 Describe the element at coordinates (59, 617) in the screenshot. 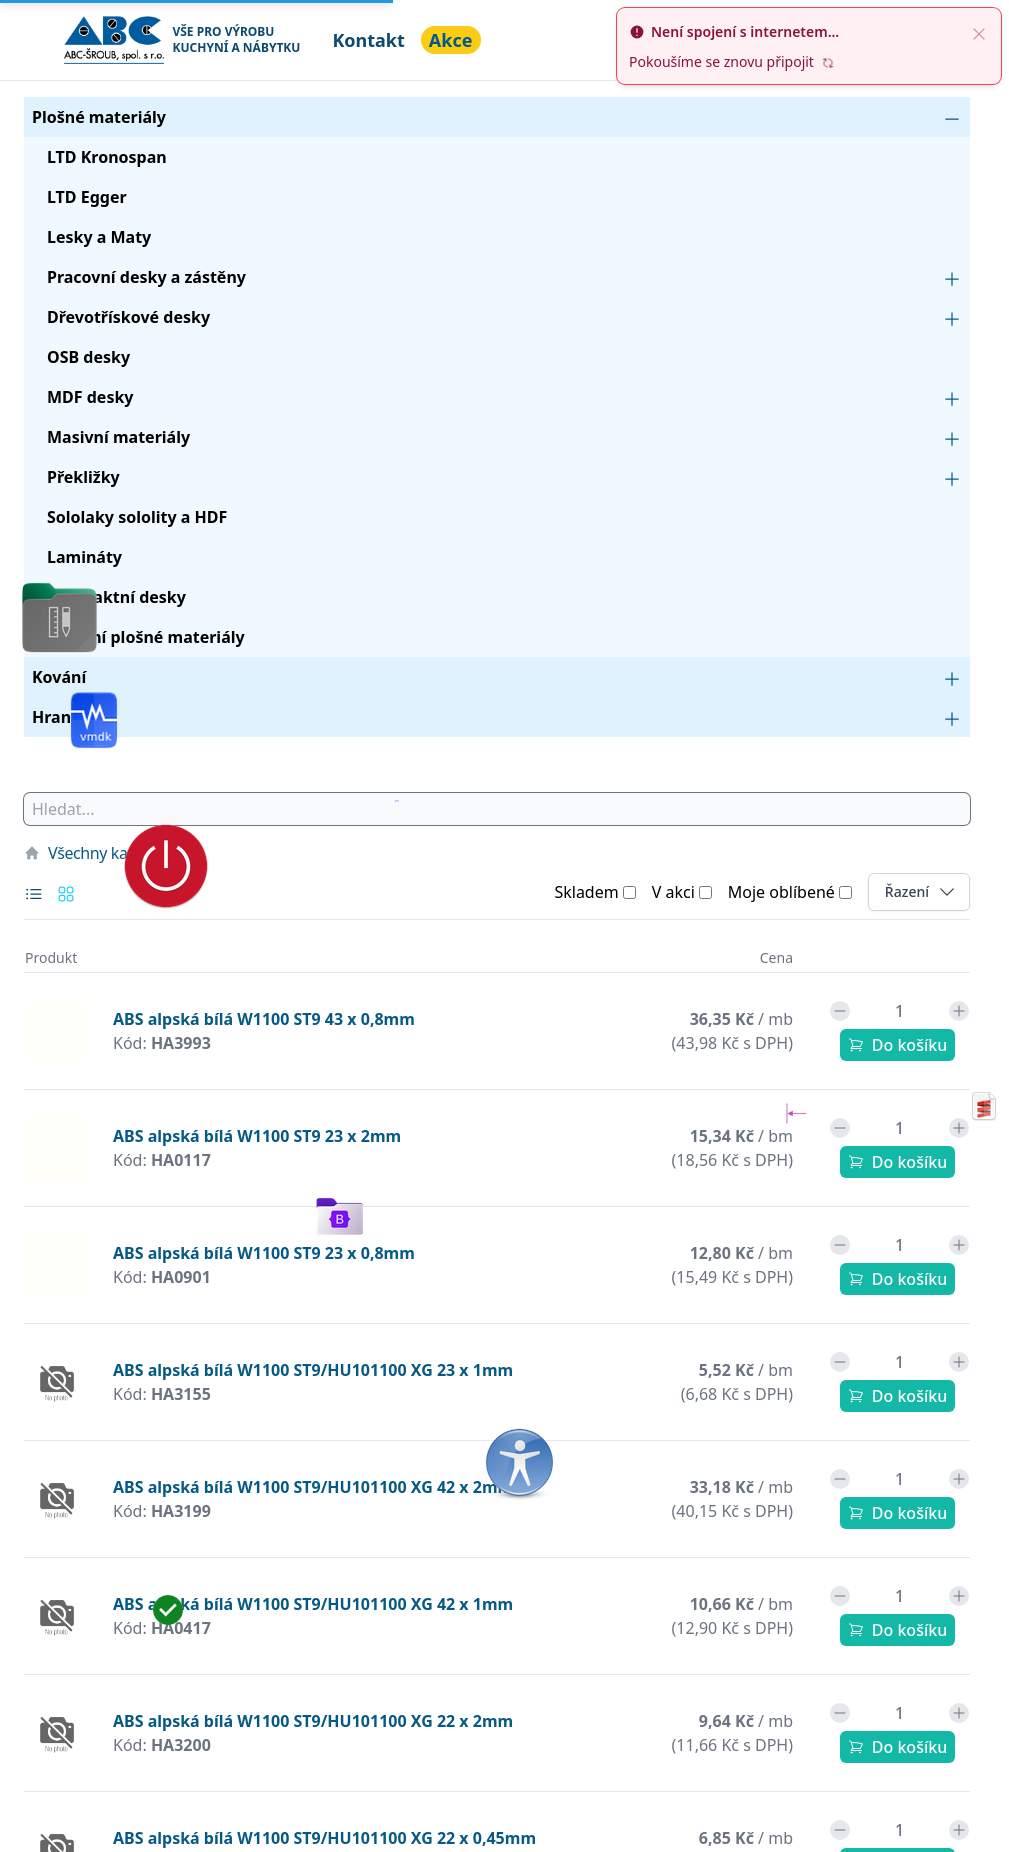

I see `access your templates folder` at that location.